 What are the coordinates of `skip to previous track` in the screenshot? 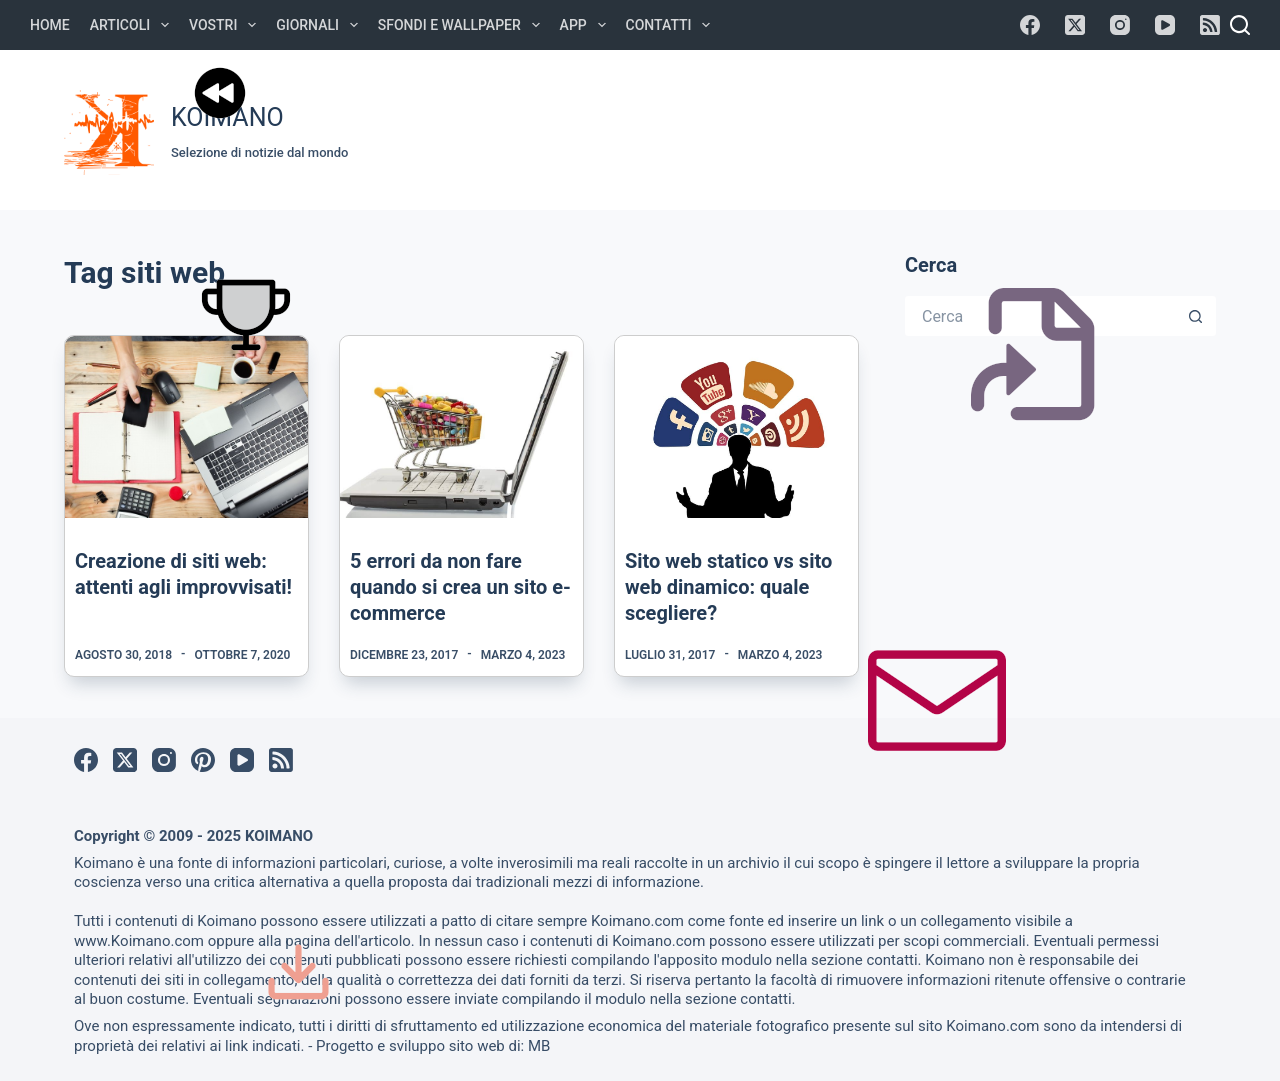 It's located at (220, 93).